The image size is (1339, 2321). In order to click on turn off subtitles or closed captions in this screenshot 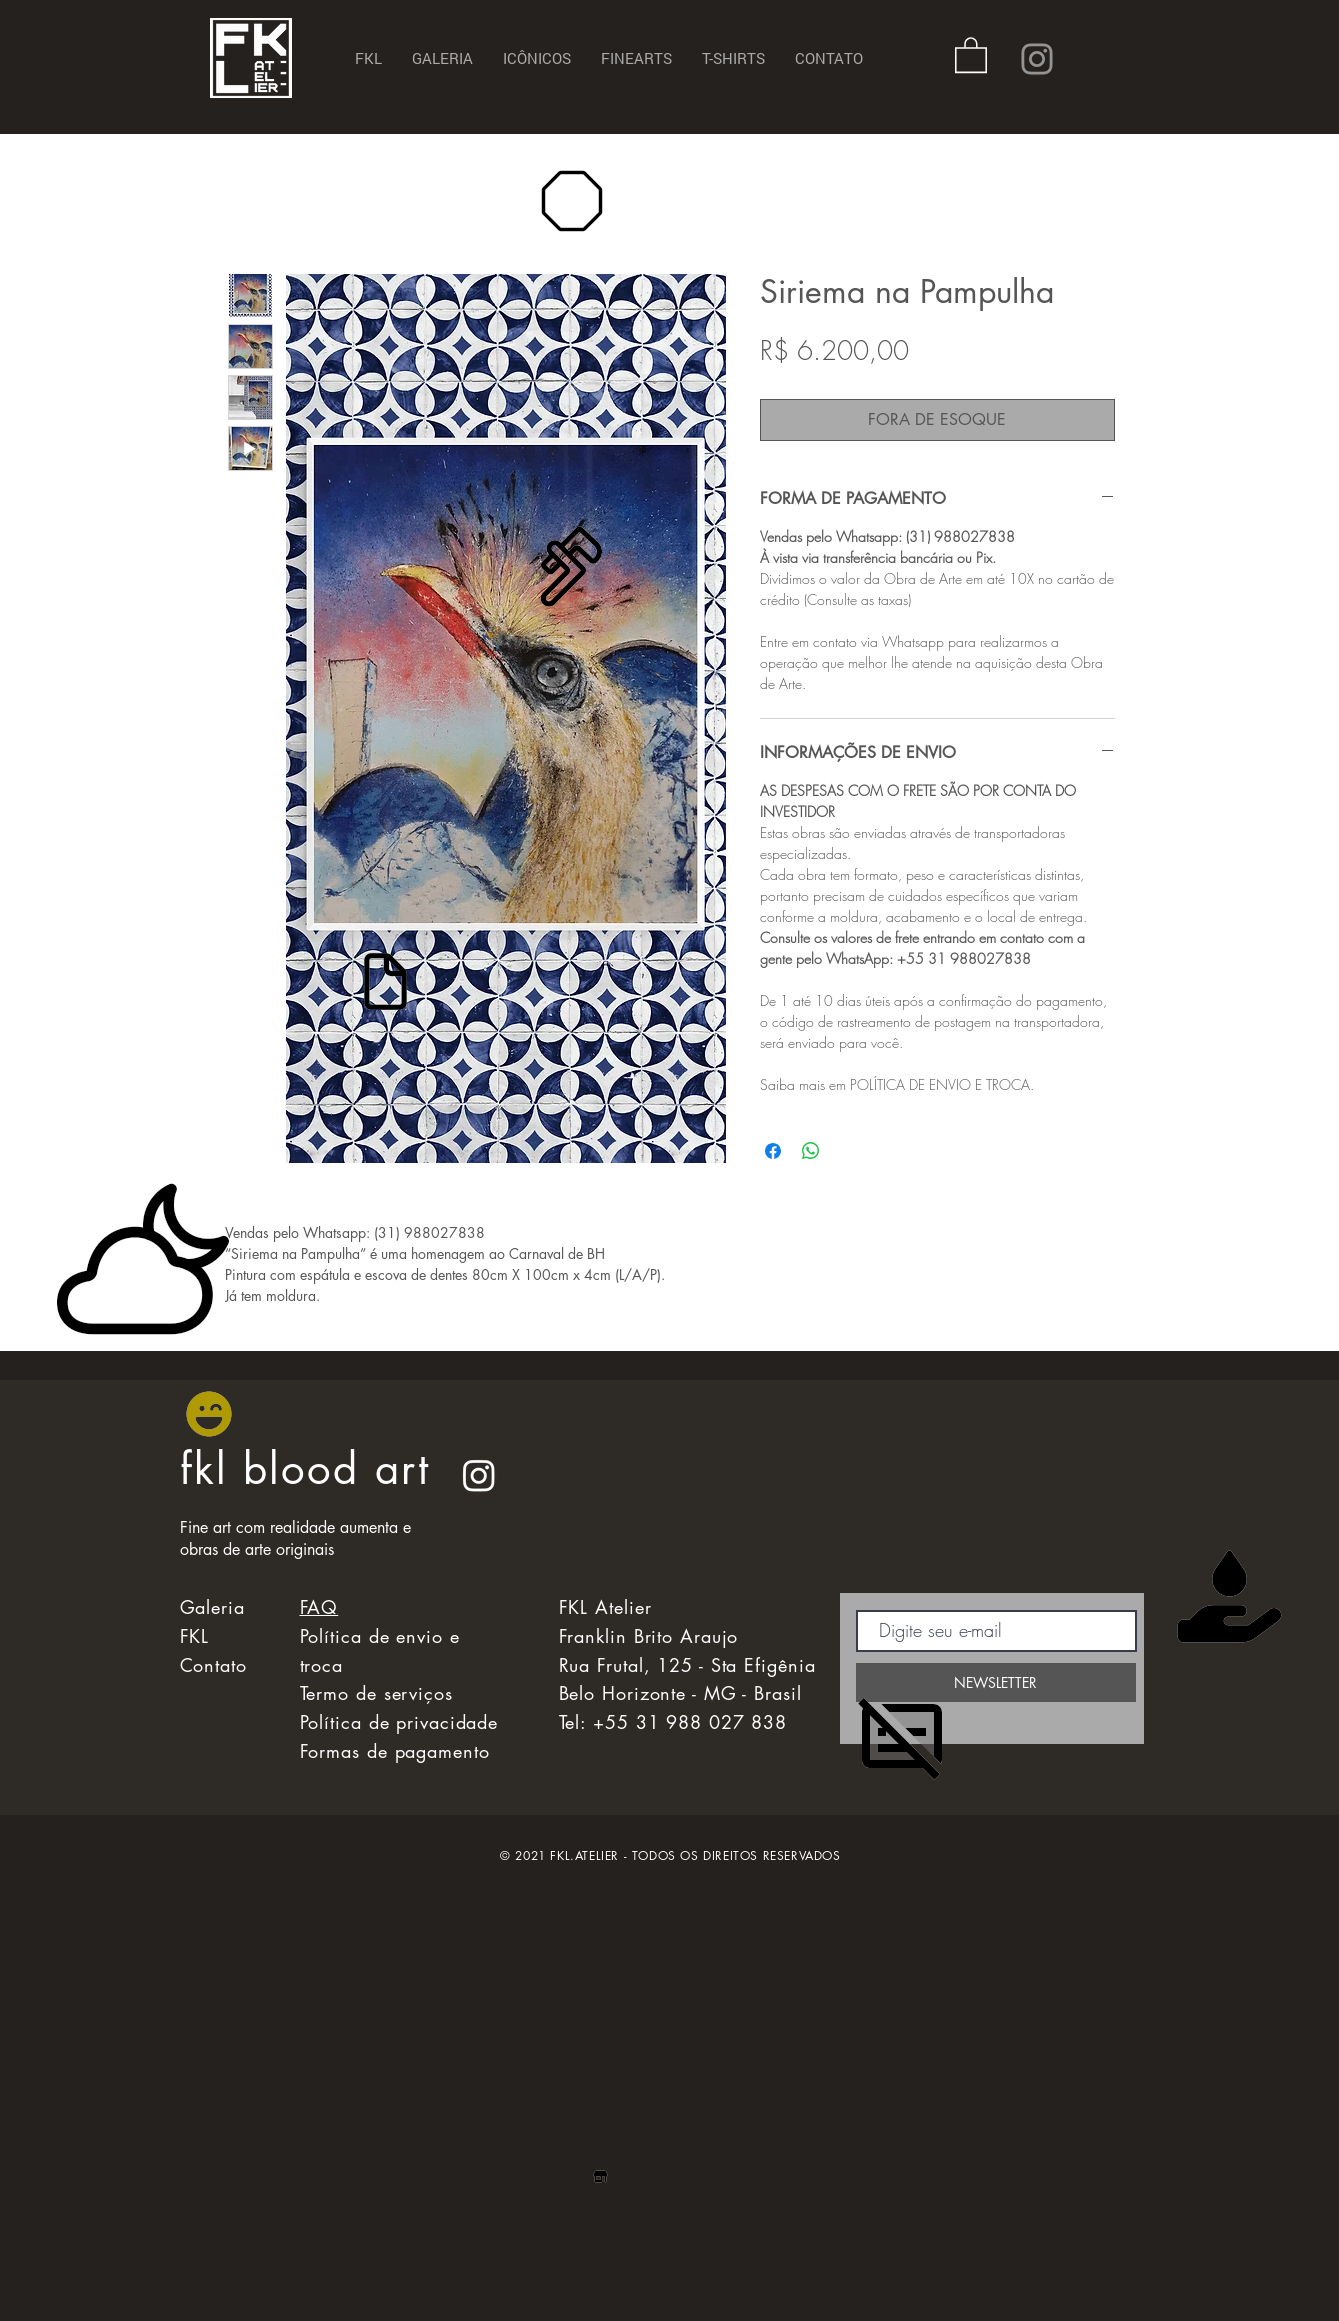, I will do `click(902, 1736)`.